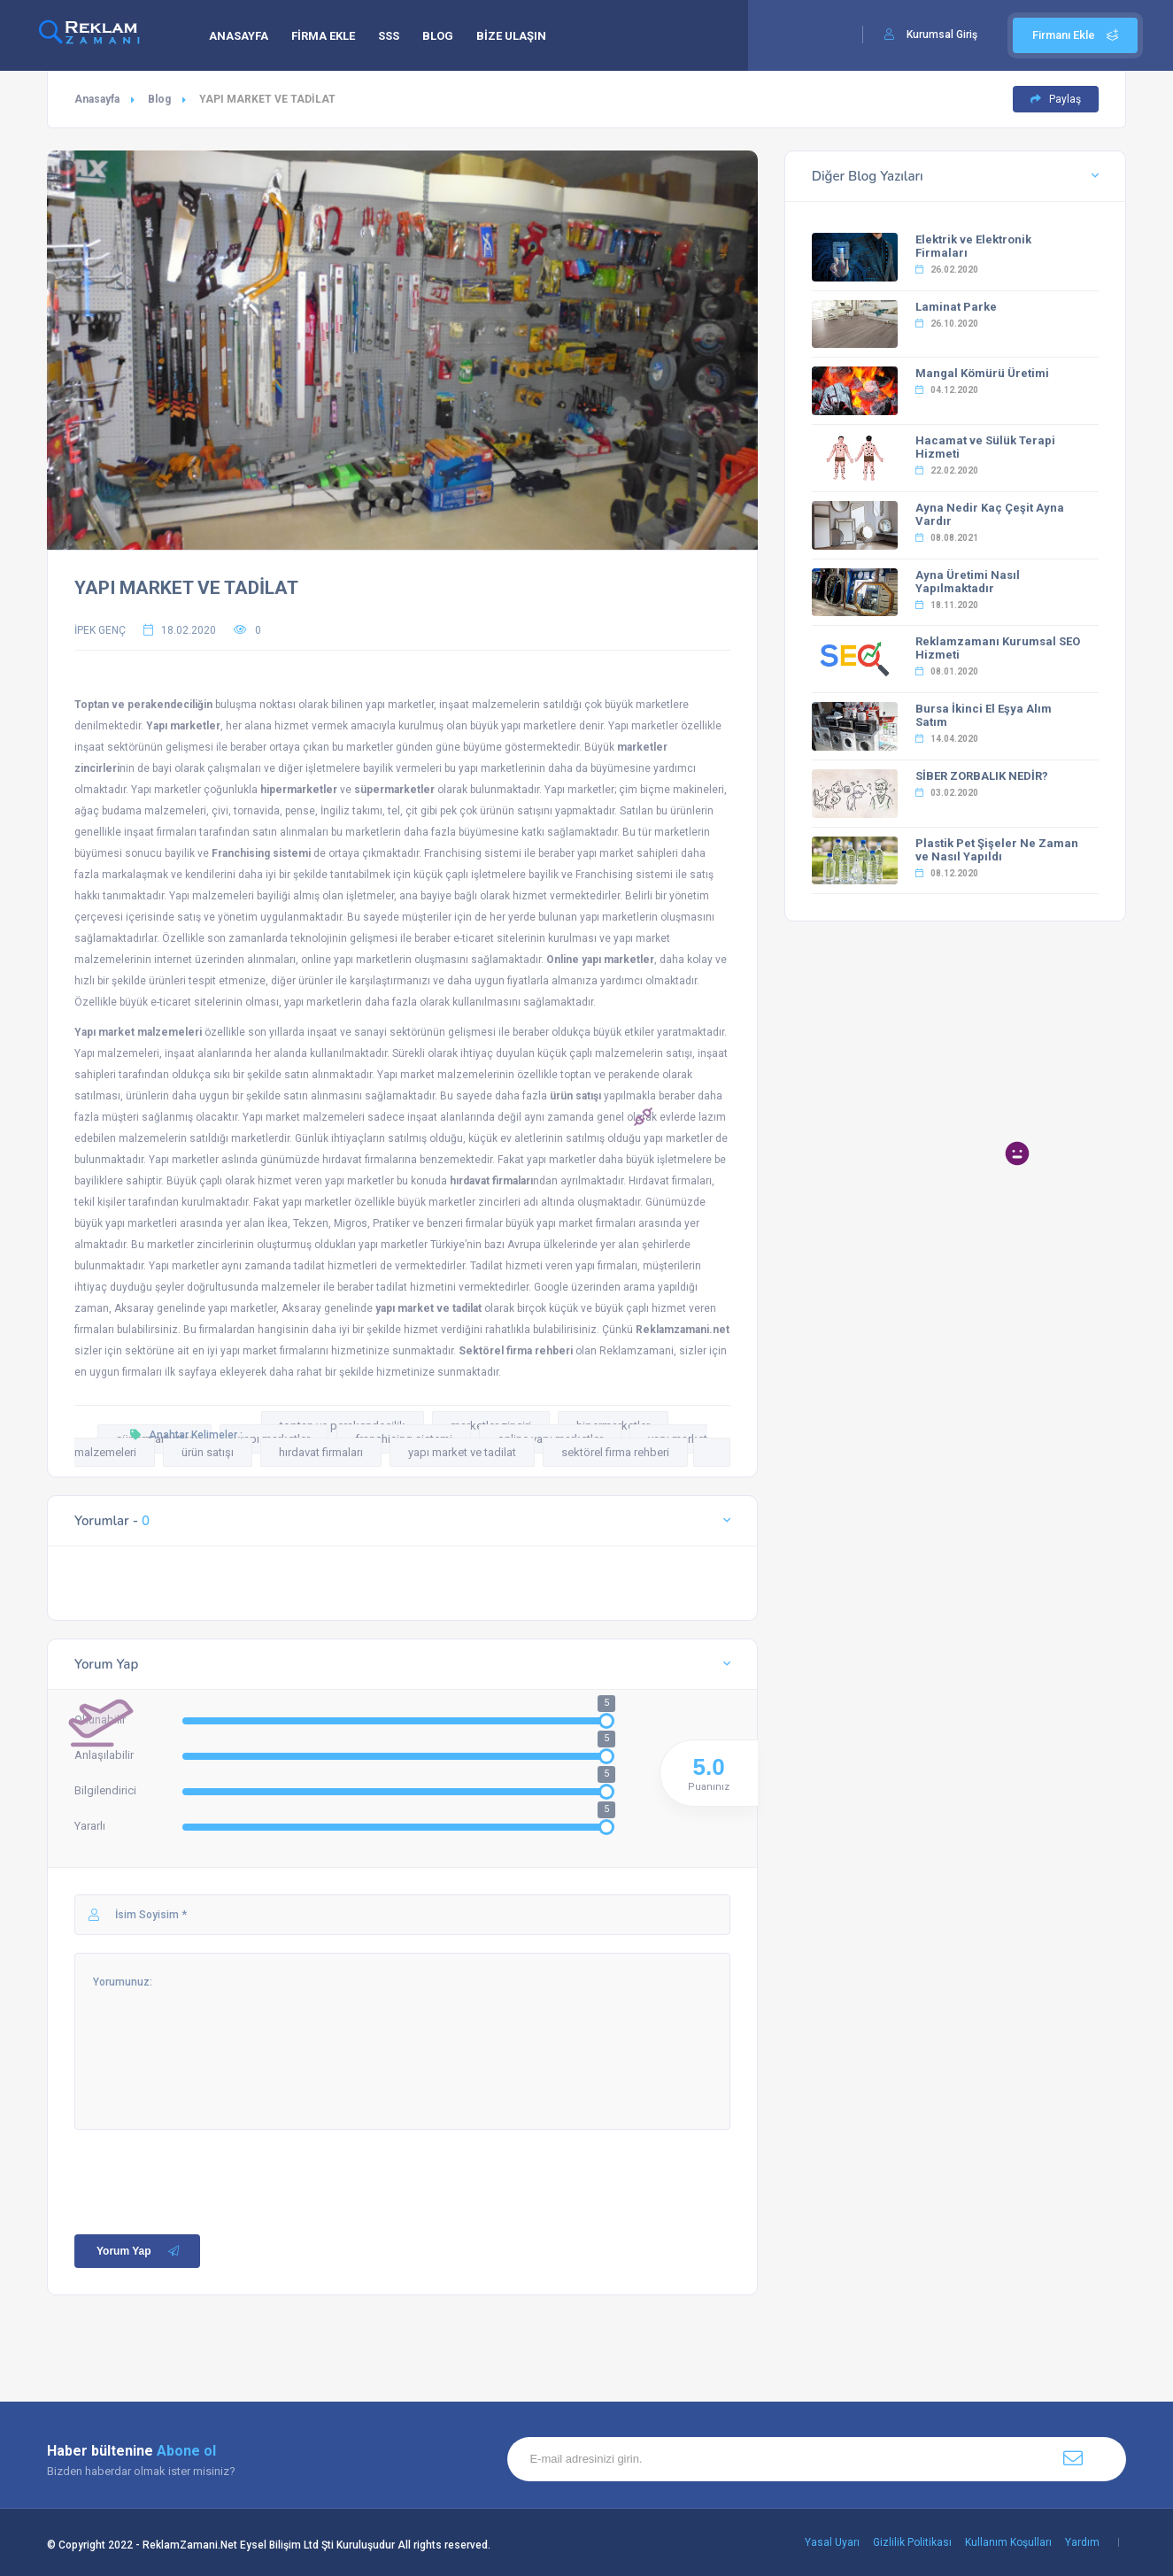 This screenshot has height=2576, width=1173. What do you see at coordinates (101, 1721) in the screenshot?
I see `flight departure or takeoff status` at bounding box center [101, 1721].